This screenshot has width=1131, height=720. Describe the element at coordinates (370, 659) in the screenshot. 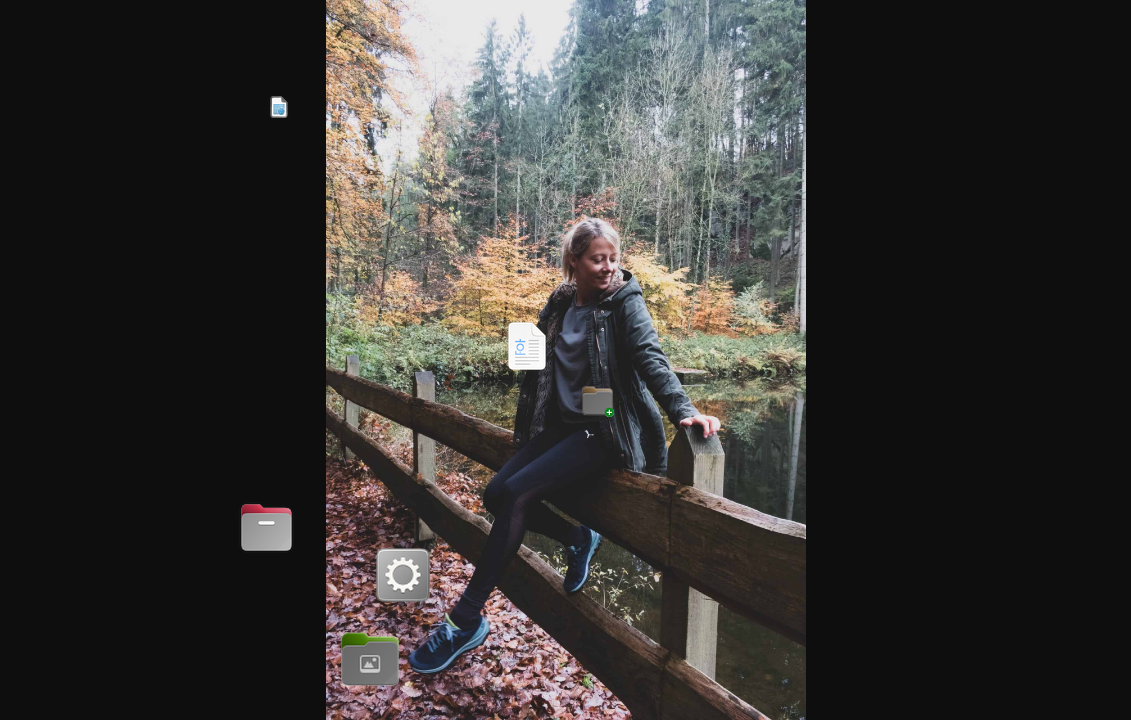

I see `open your pictures folder` at that location.